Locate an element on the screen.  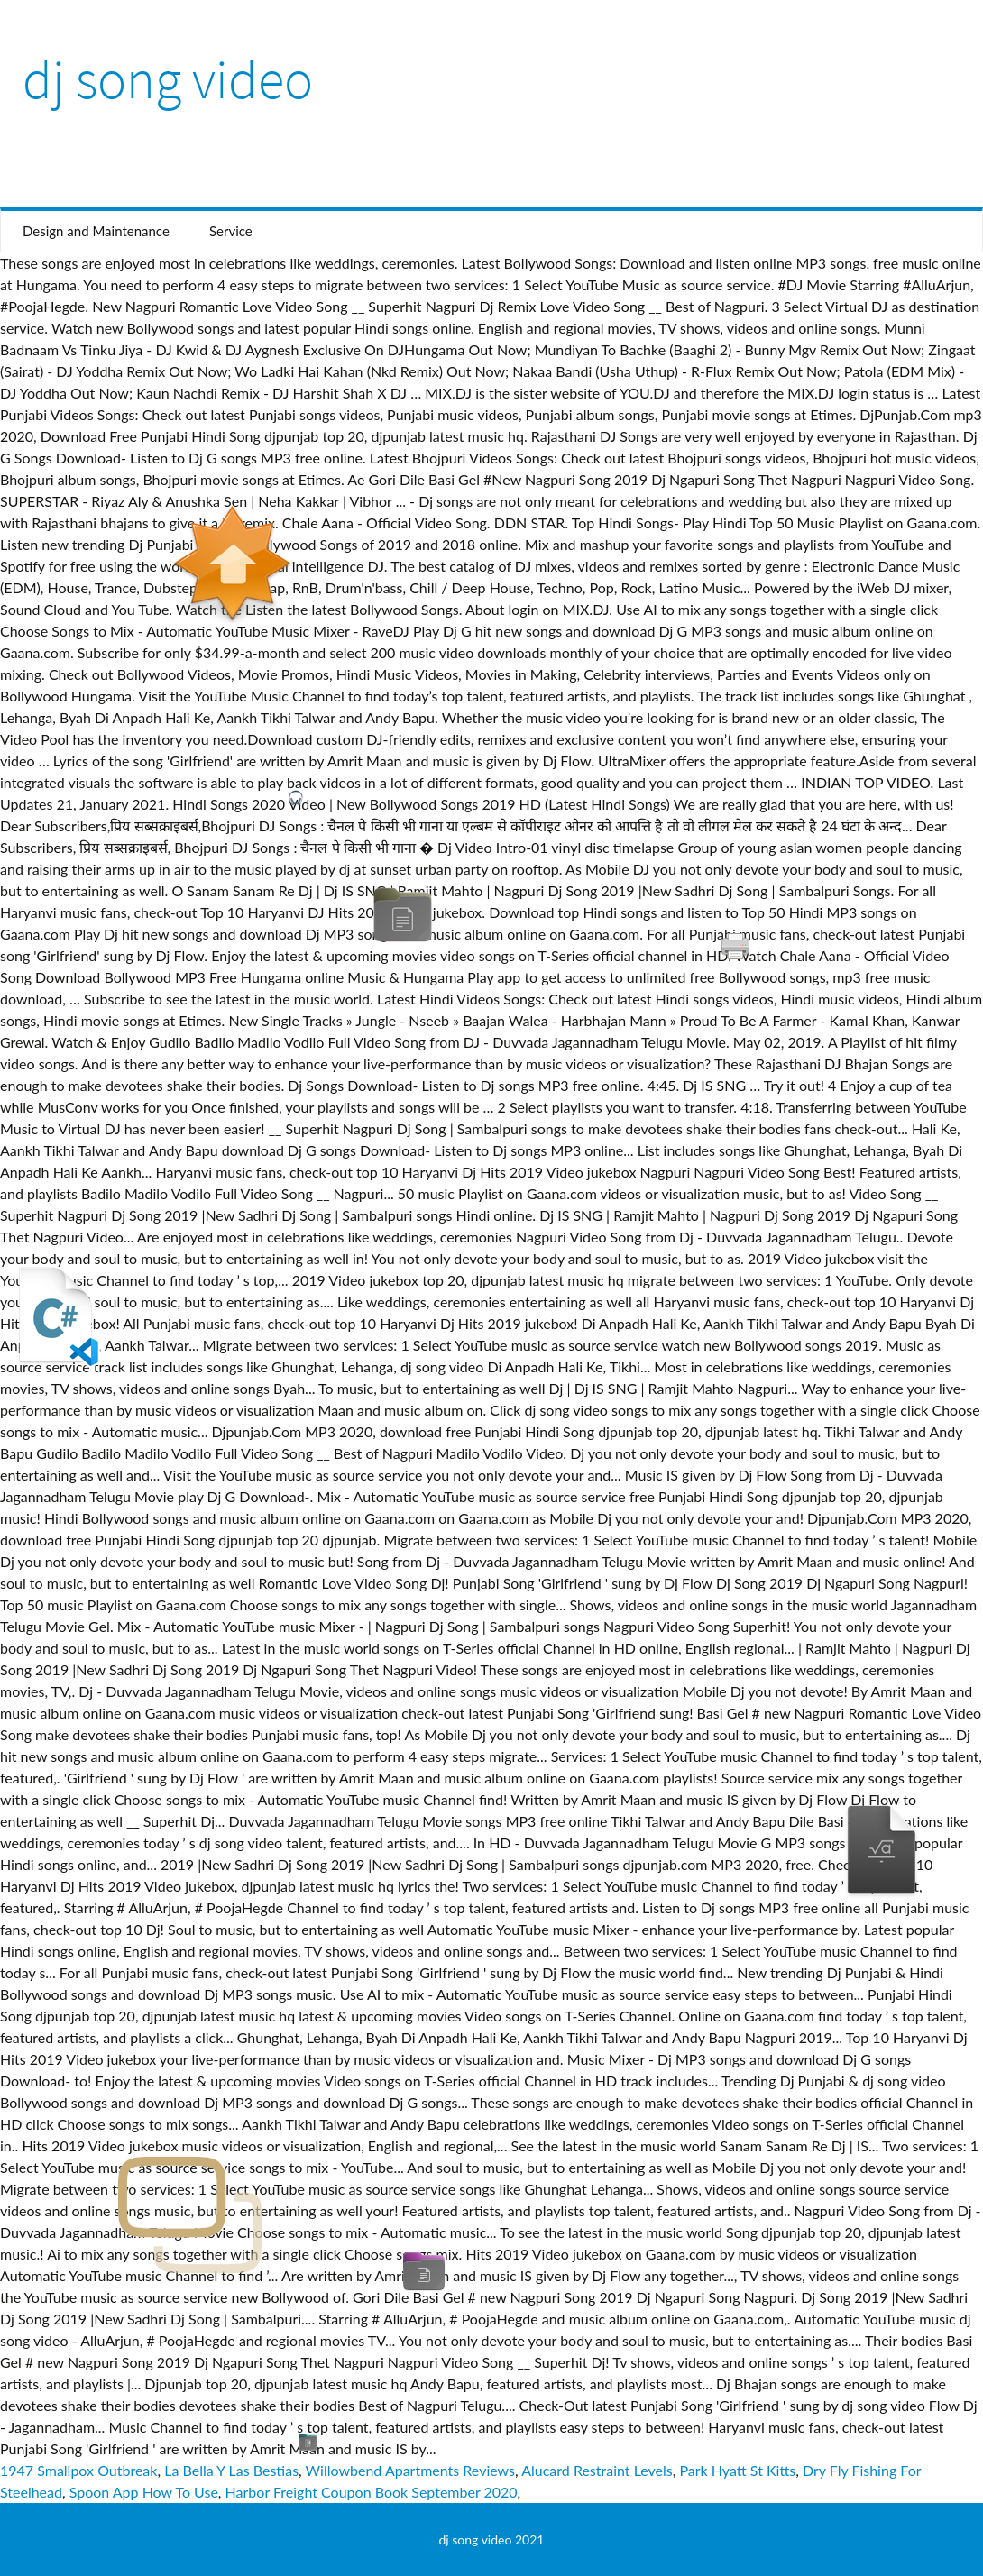
open templates folder is located at coordinates (308, 2442).